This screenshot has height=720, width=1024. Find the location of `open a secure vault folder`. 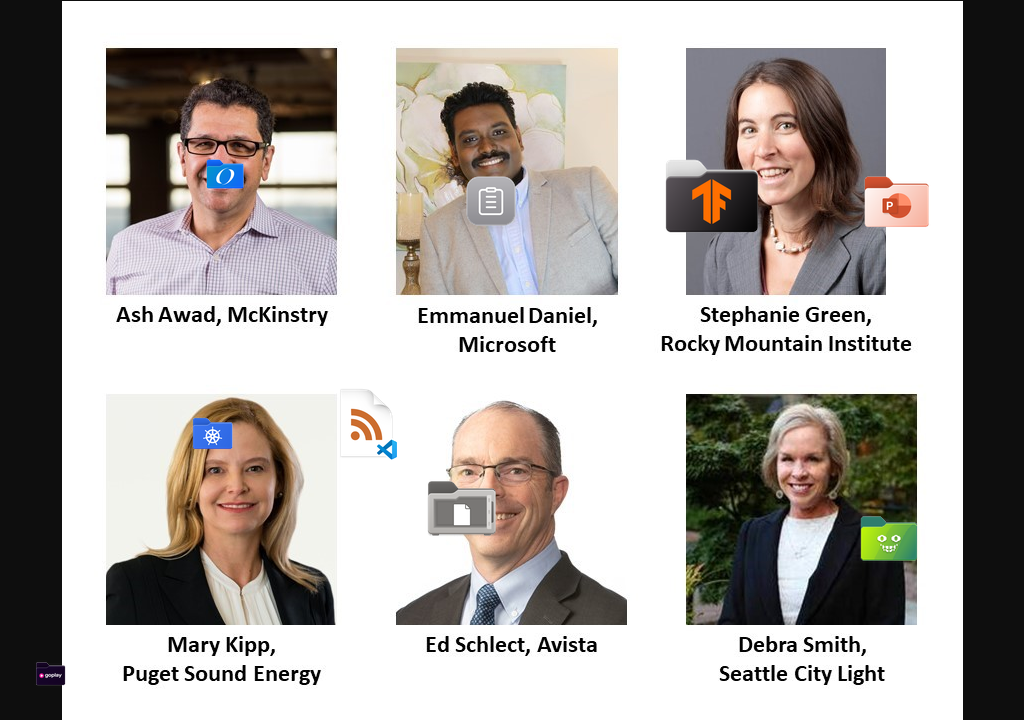

open a secure vault folder is located at coordinates (461, 509).